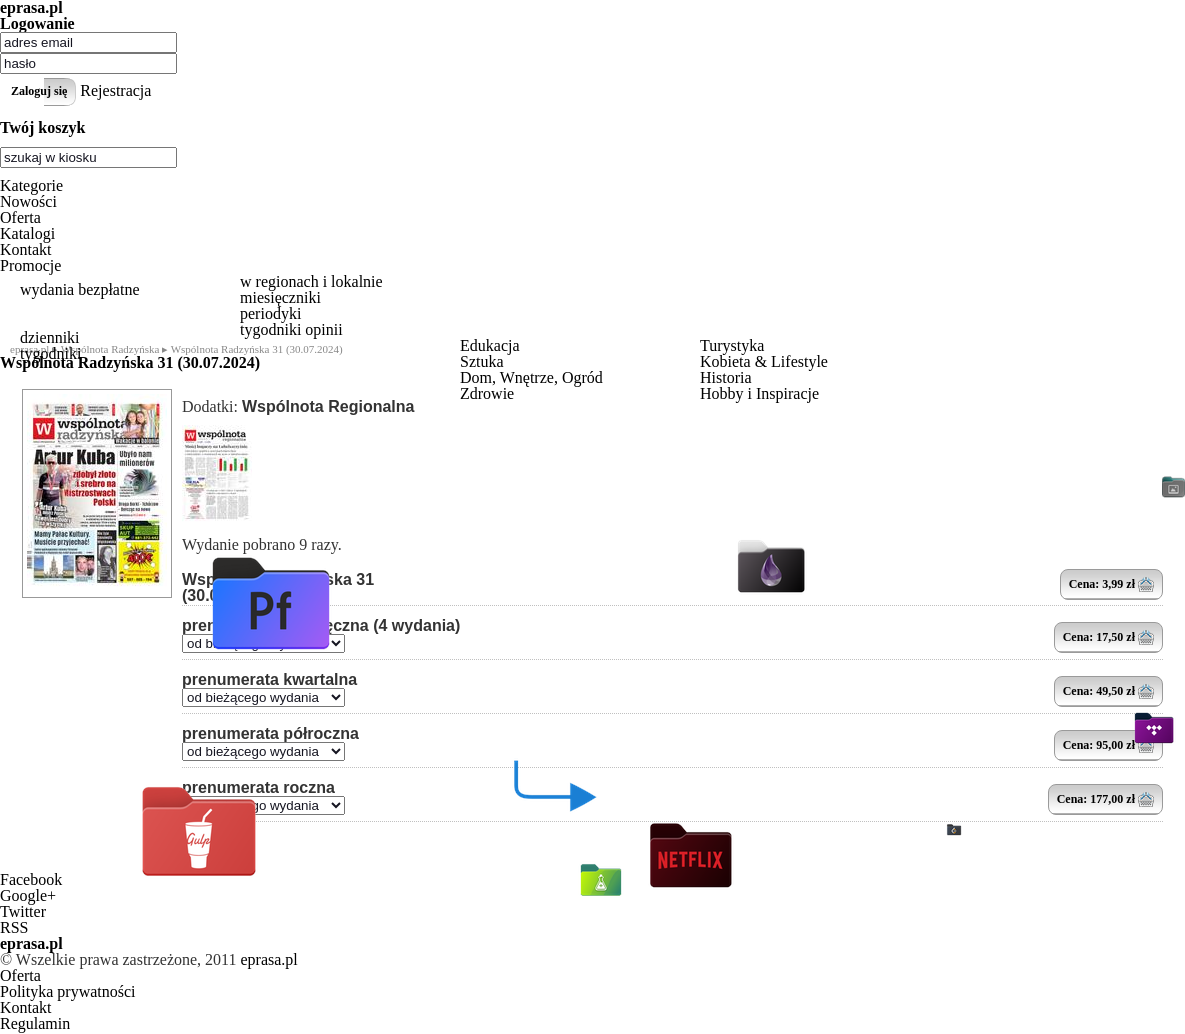 This screenshot has height=1034, width=1185. Describe the element at coordinates (690, 857) in the screenshot. I see `open folder containing Netflix downloads or media` at that location.